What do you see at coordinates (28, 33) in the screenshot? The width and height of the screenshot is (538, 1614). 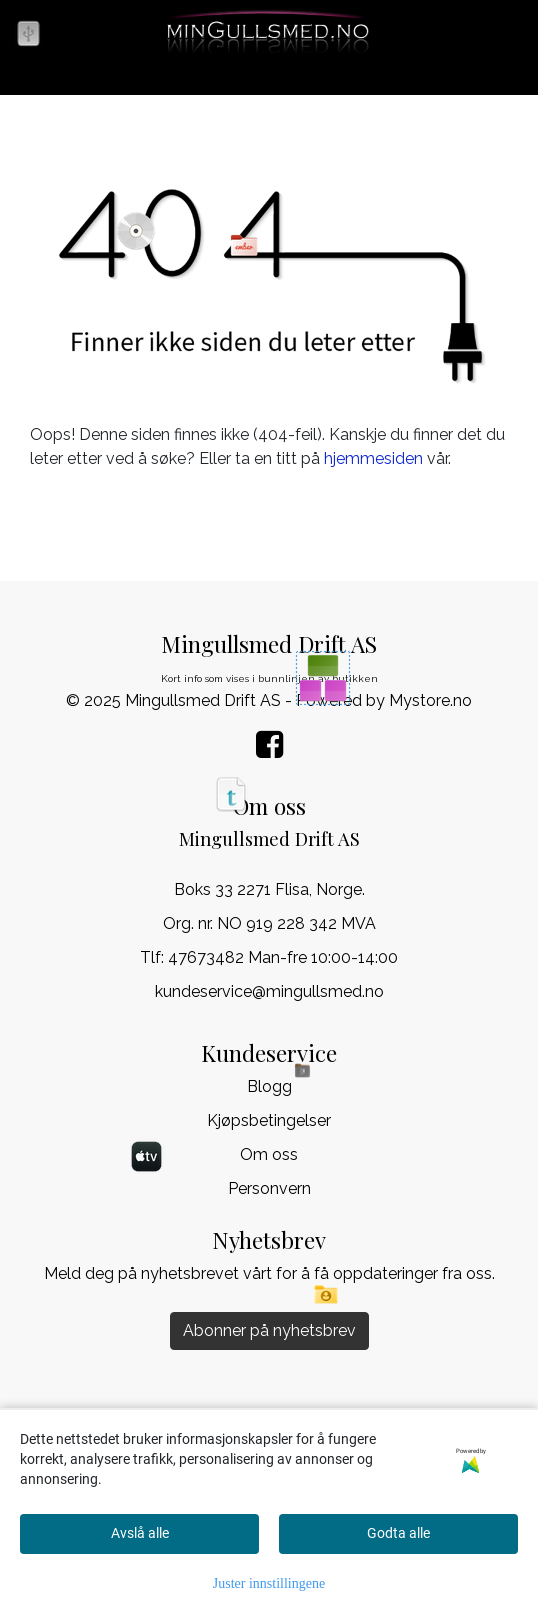 I see `access connected USB storage device` at bounding box center [28, 33].